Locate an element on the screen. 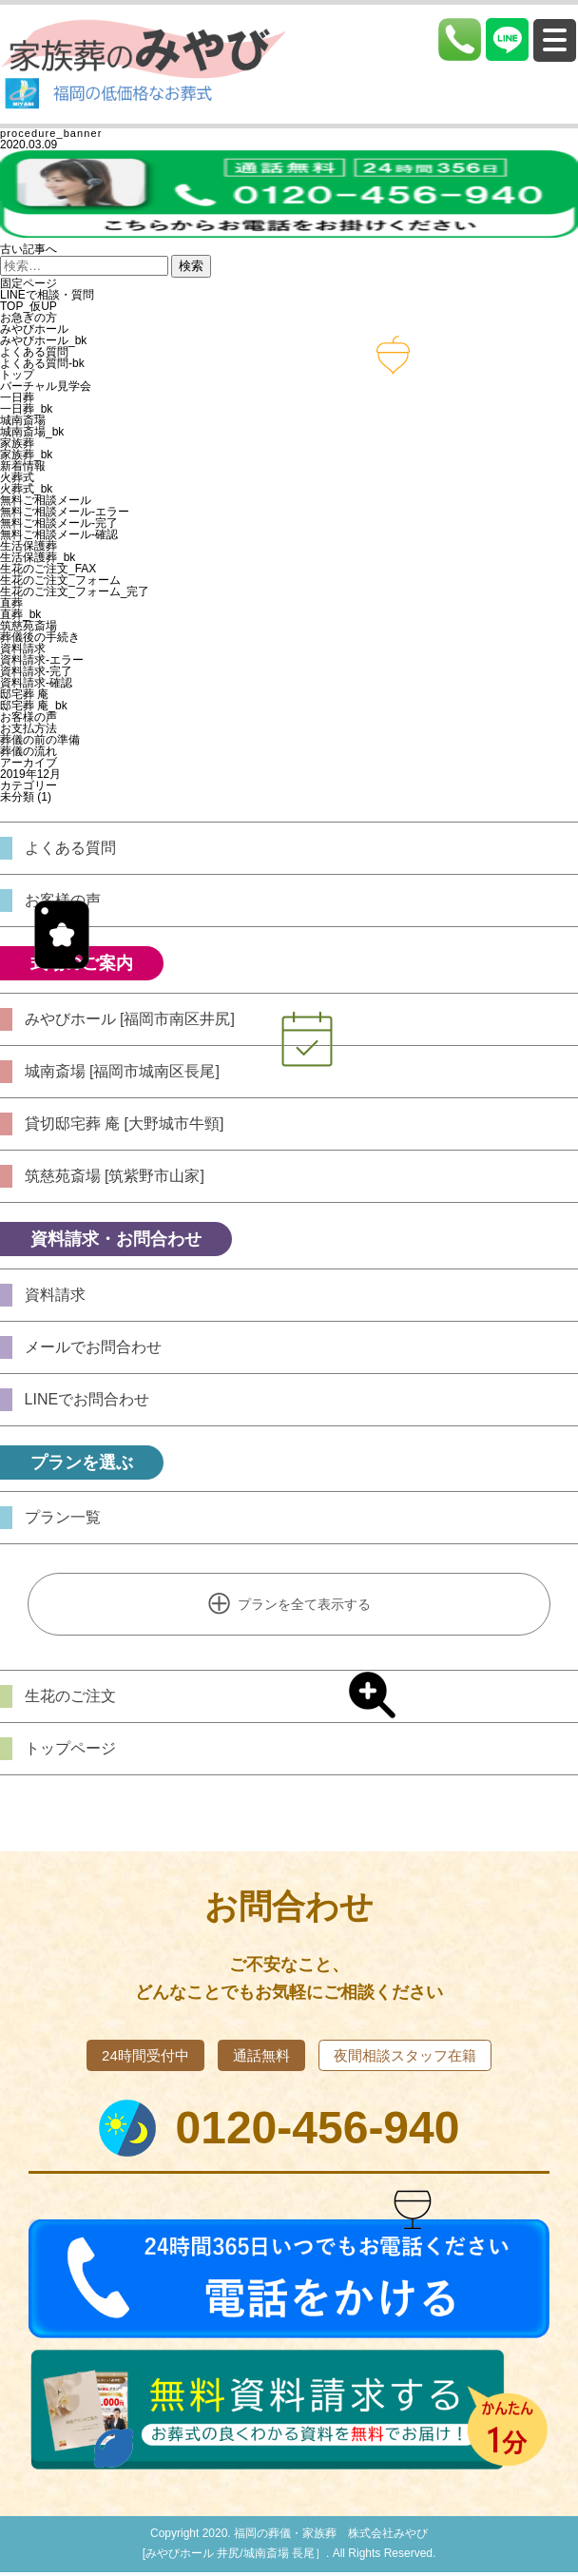  confirm or schedule an event is located at coordinates (307, 1041).